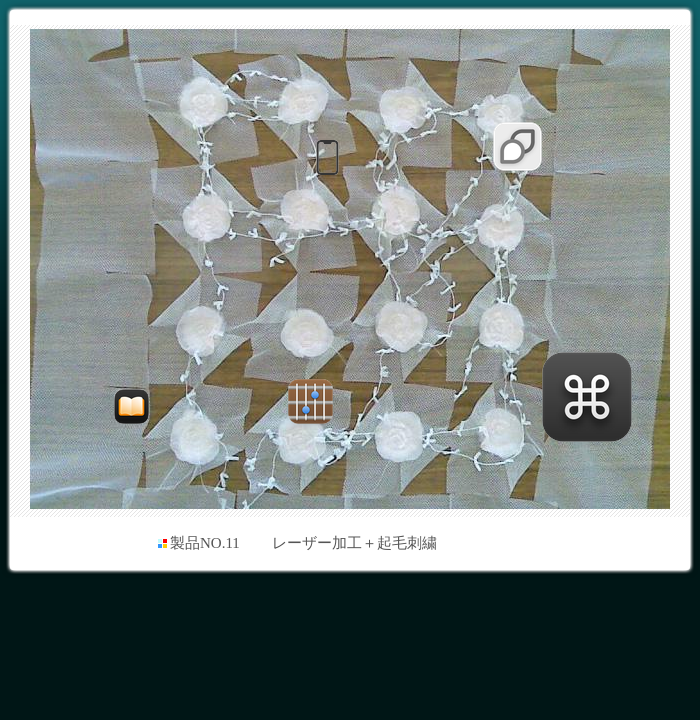 The height and width of the screenshot is (720, 700). I want to click on open the Books app, so click(131, 406).